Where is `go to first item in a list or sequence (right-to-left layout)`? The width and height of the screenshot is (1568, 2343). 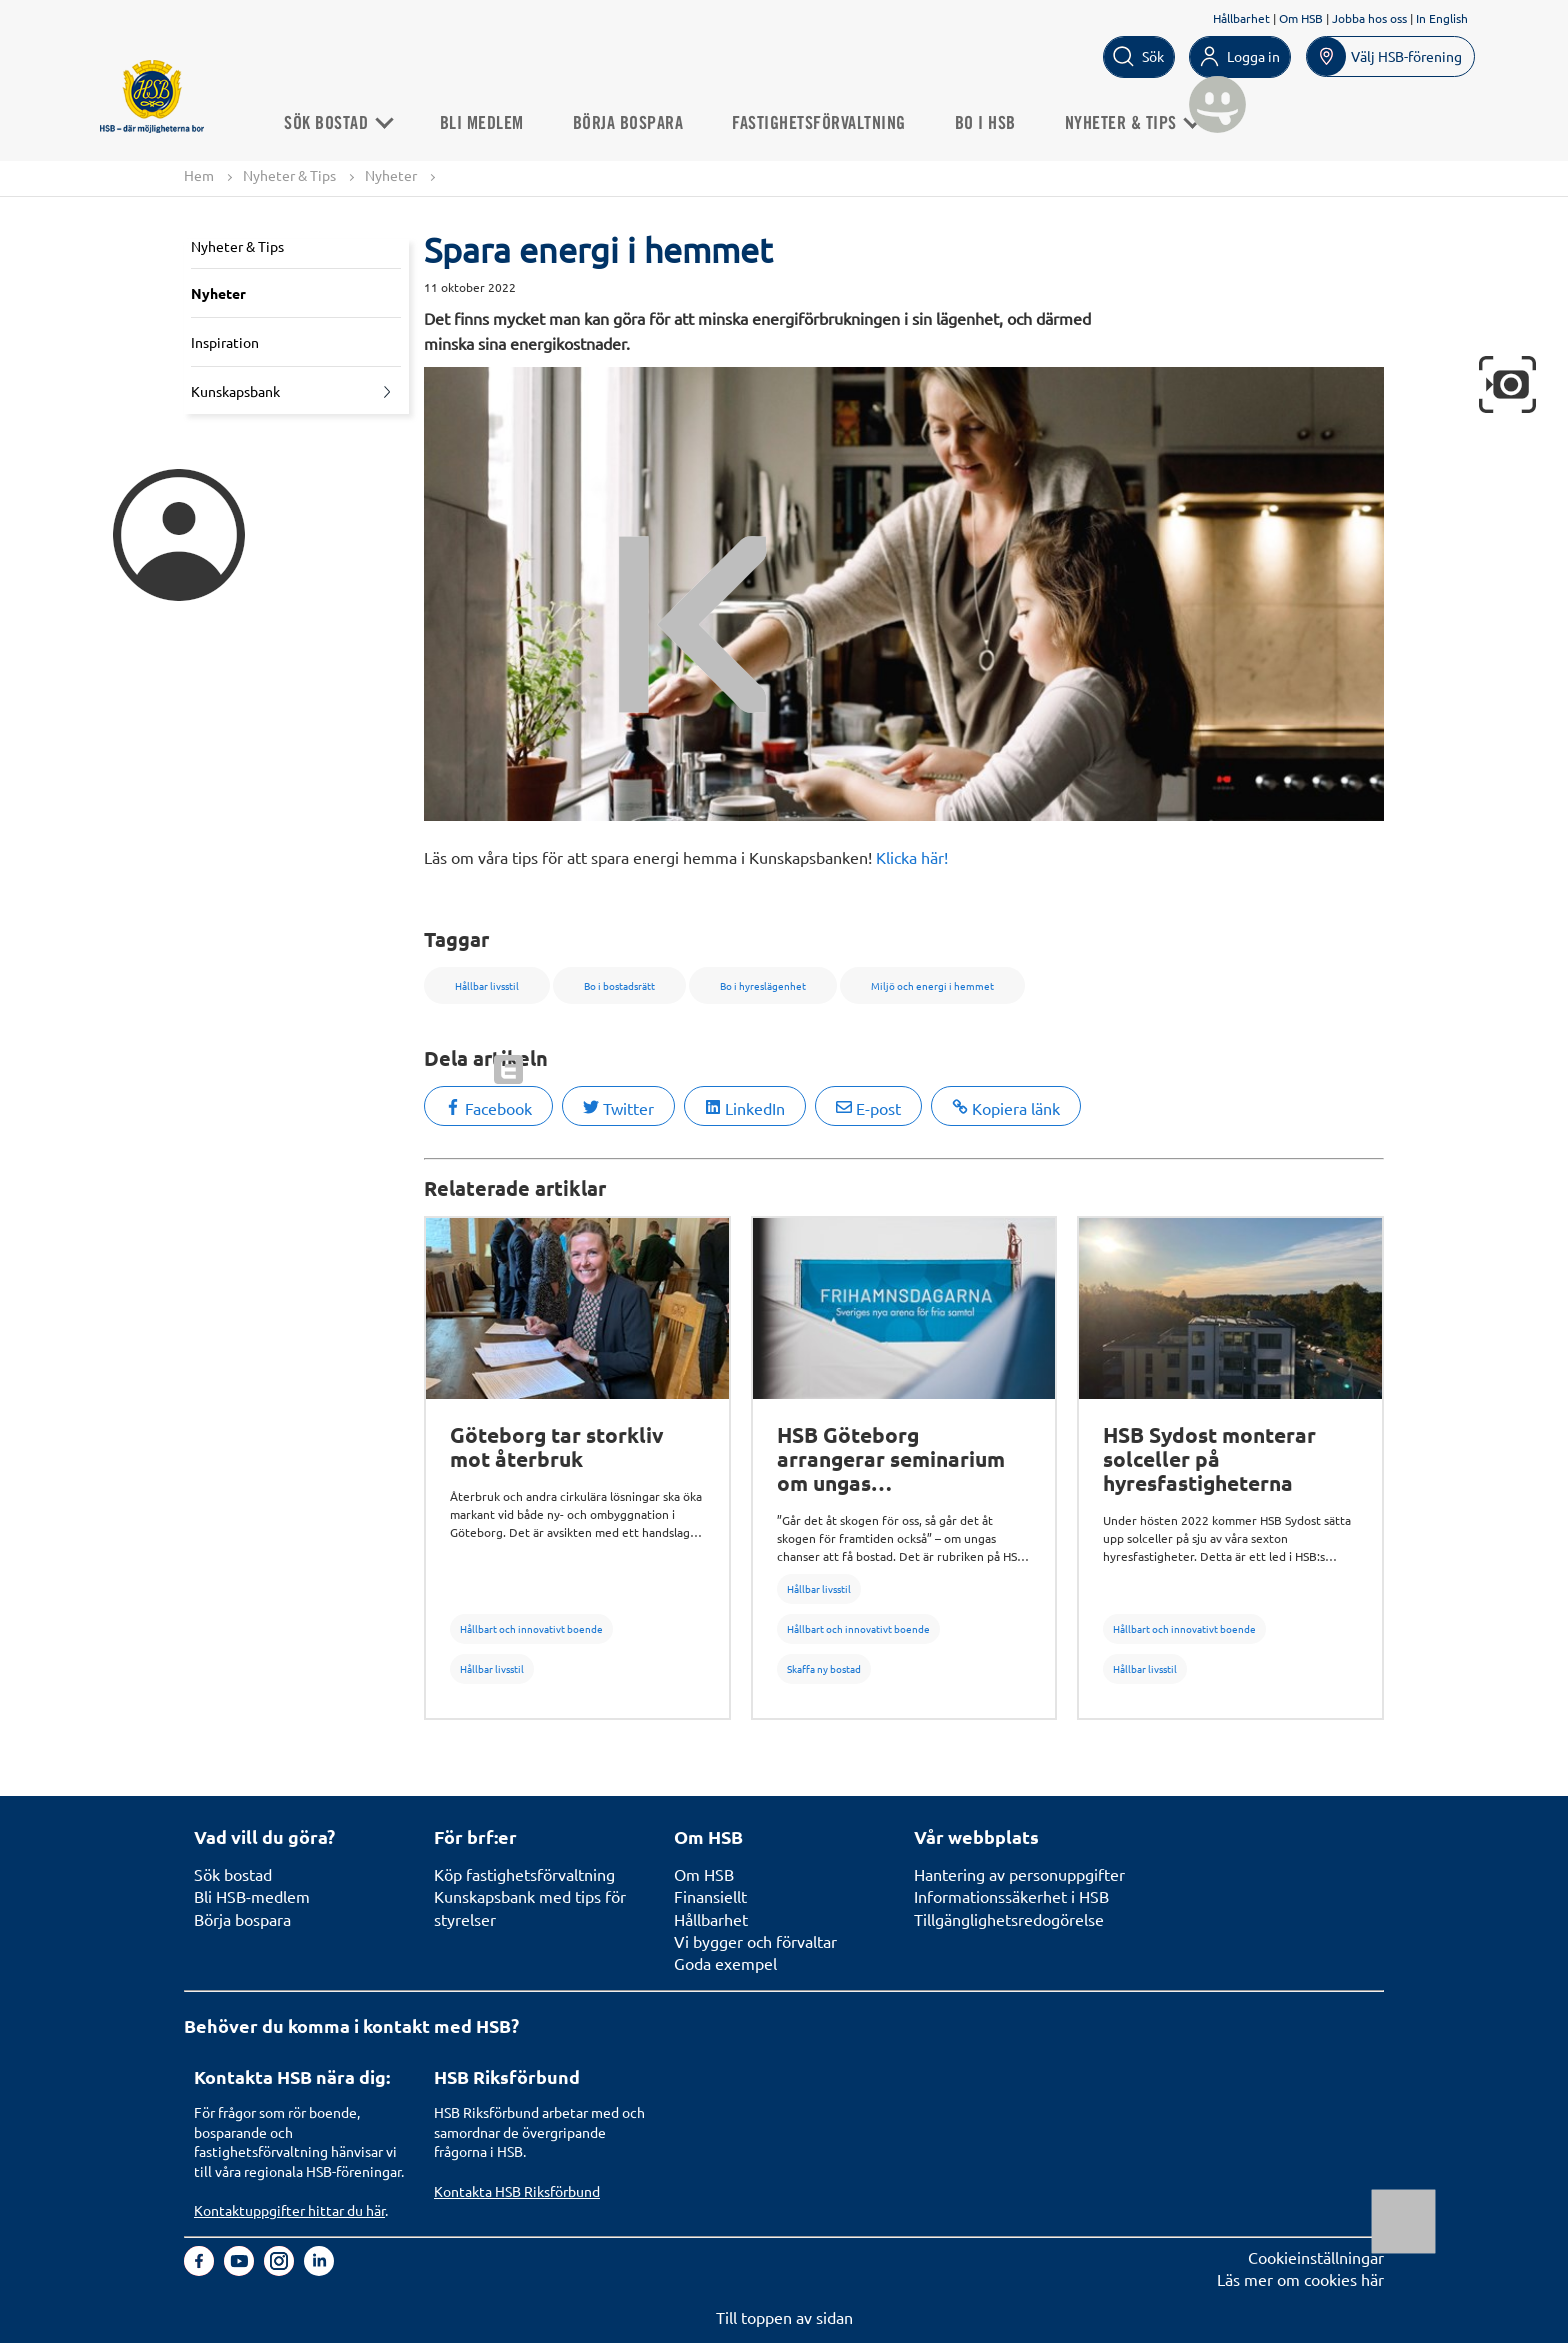
go to first item in a list or sequence (right-to-left layout) is located at coordinates (692, 624).